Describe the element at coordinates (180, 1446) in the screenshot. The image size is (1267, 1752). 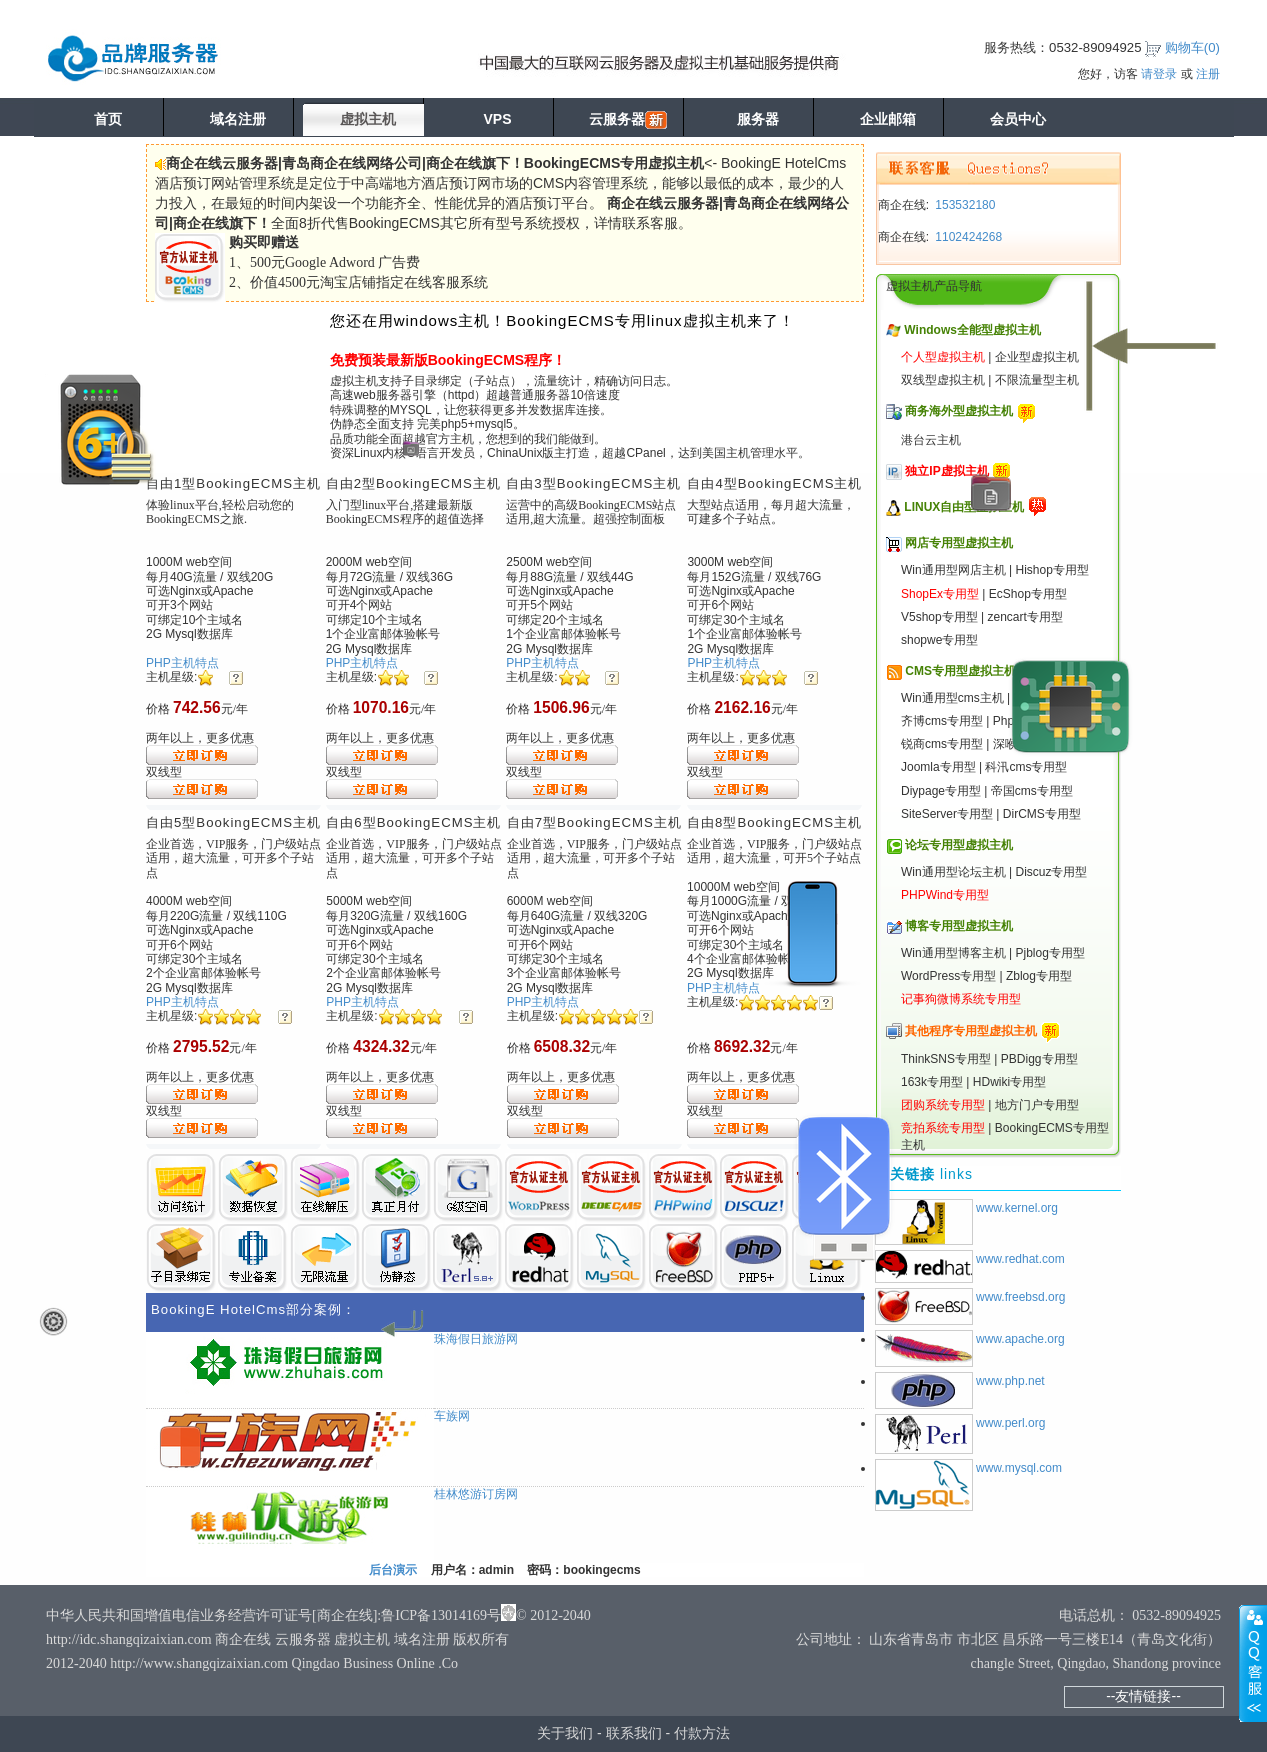
I see `switch to the bottom-left workspace` at that location.